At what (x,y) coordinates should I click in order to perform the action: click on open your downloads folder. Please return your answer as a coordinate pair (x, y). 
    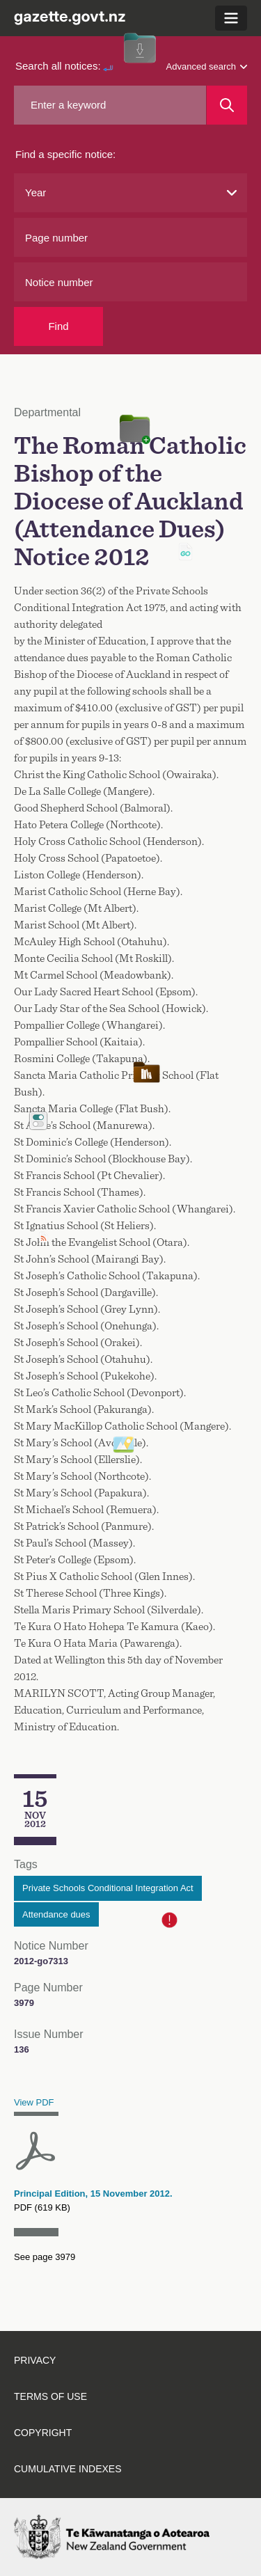
    Looking at the image, I should click on (140, 48).